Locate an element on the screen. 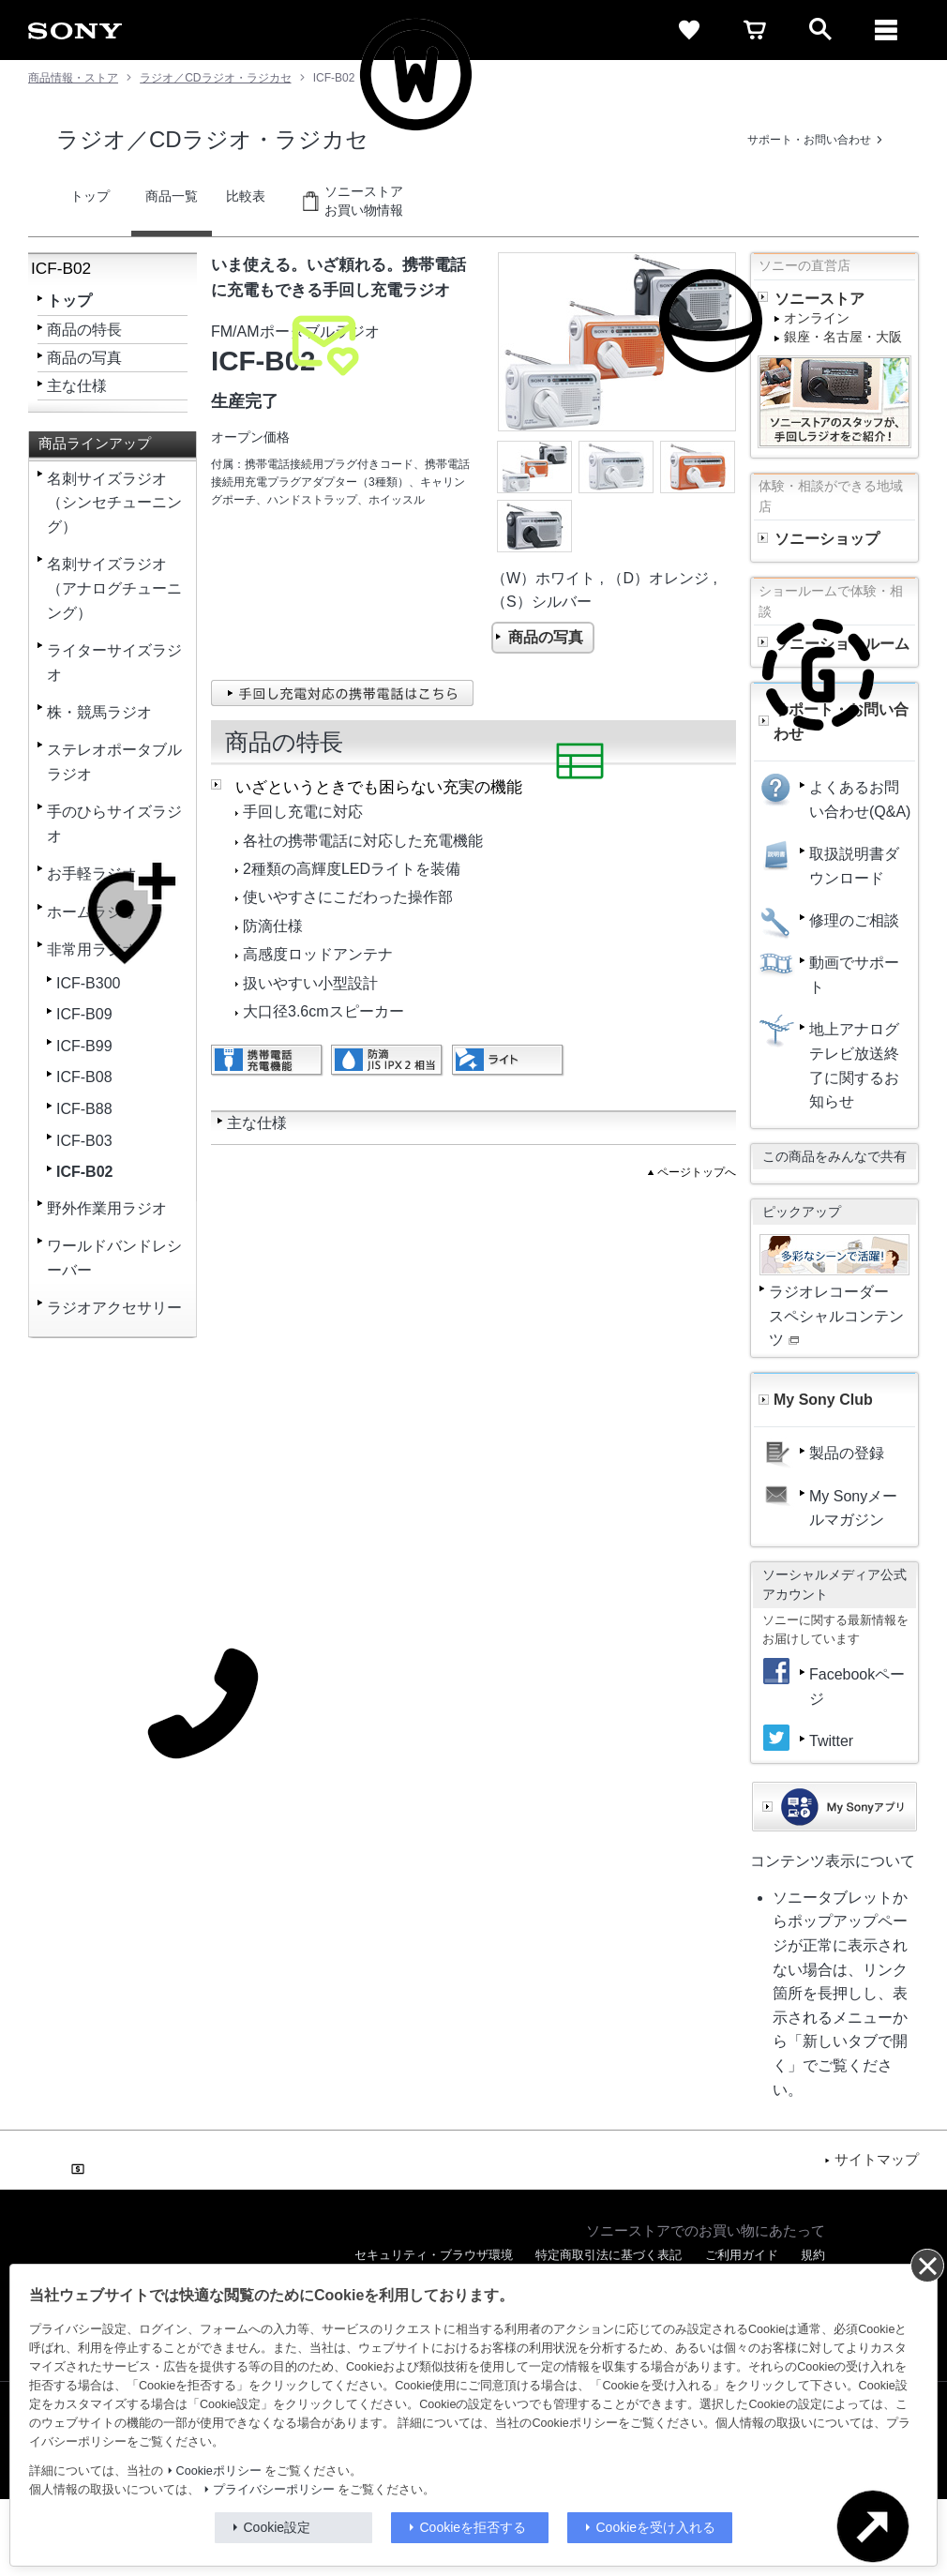 Image resolution: width=947 pixels, height=2576 pixels. indicates a pending or in-progress Google connection is located at coordinates (818, 674).